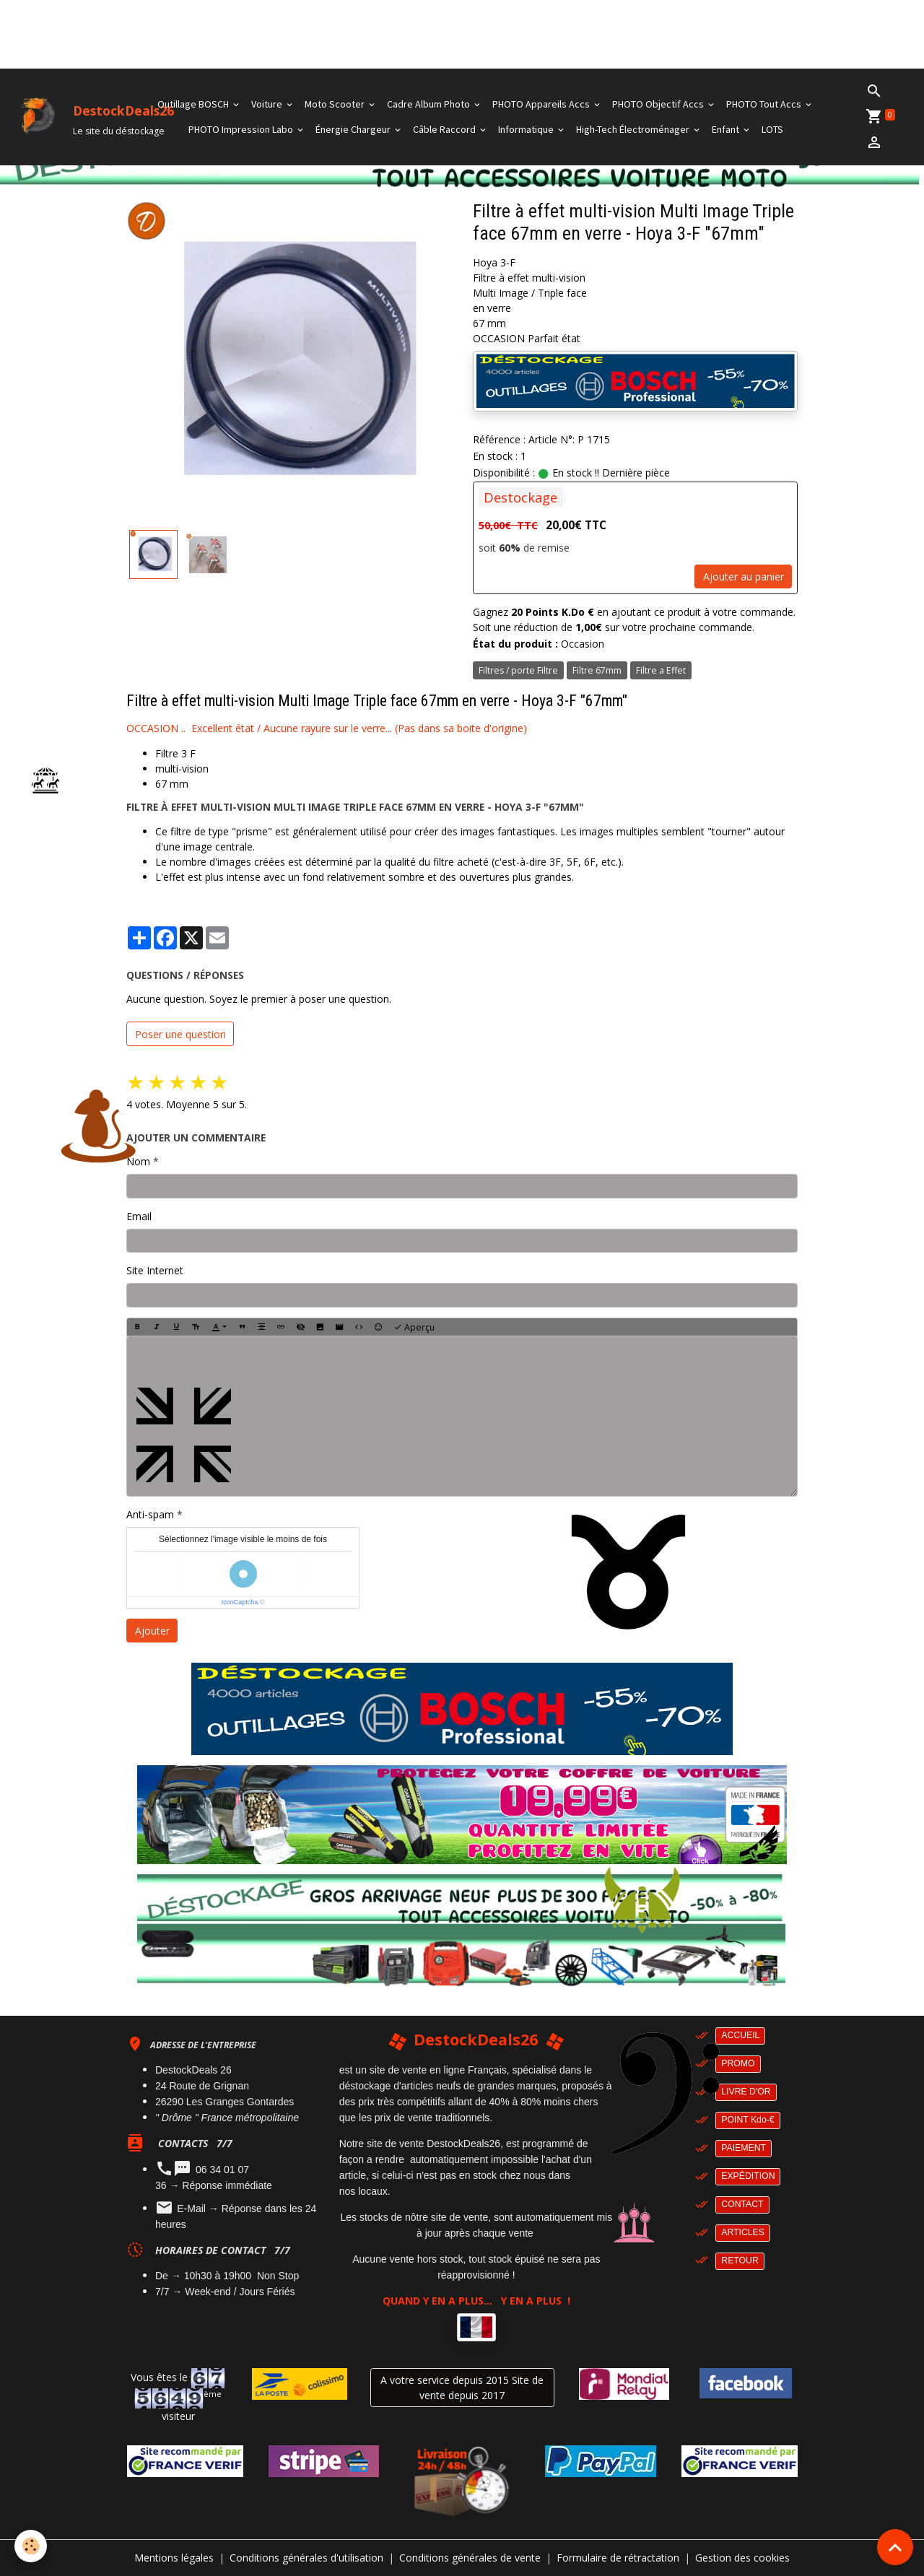 The height and width of the screenshot is (2576, 924). Describe the element at coordinates (634, 2222) in the screenshot. I see `indicates a broadcast or transmission tower structure` at that location.